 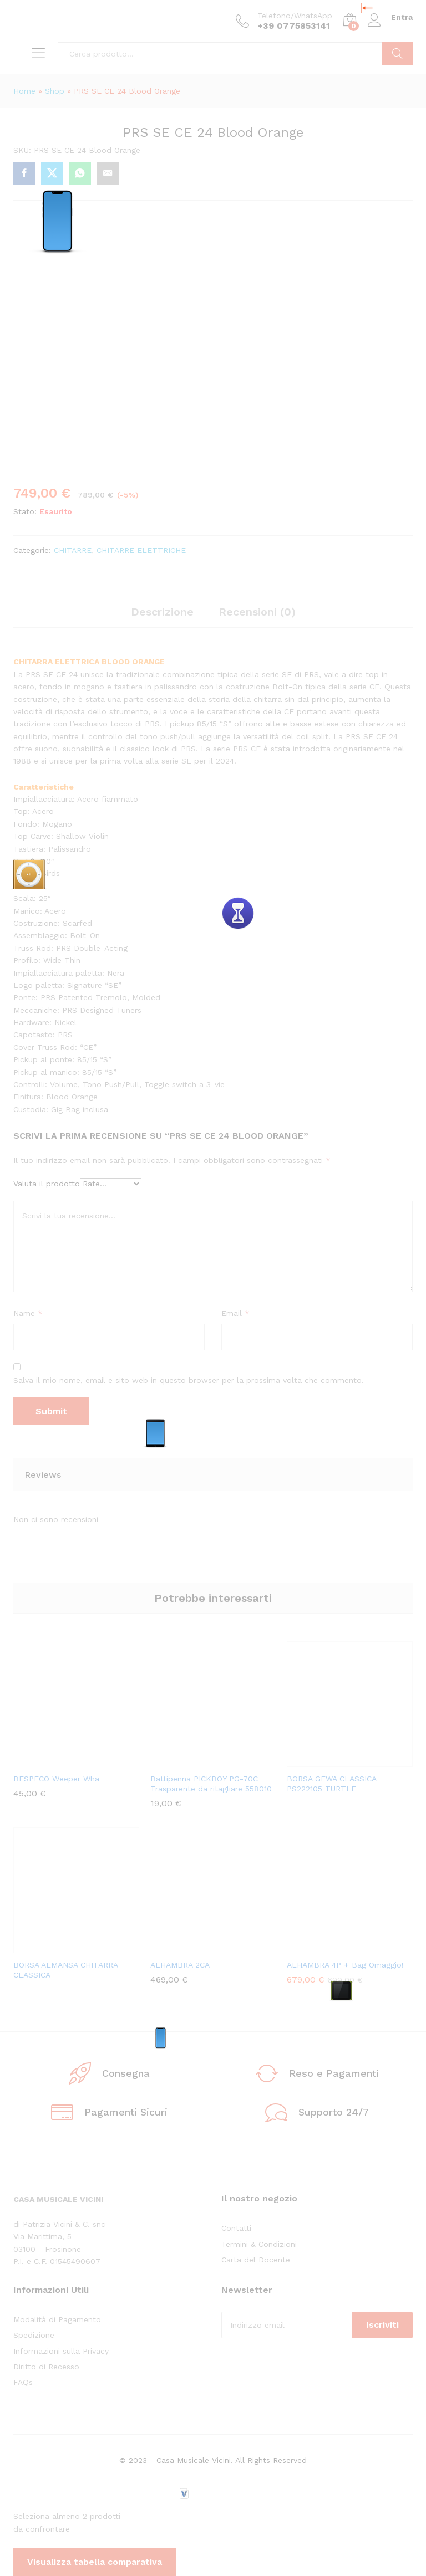 I want to click on view screen time usage and statistics, so click(x=238, y=913).